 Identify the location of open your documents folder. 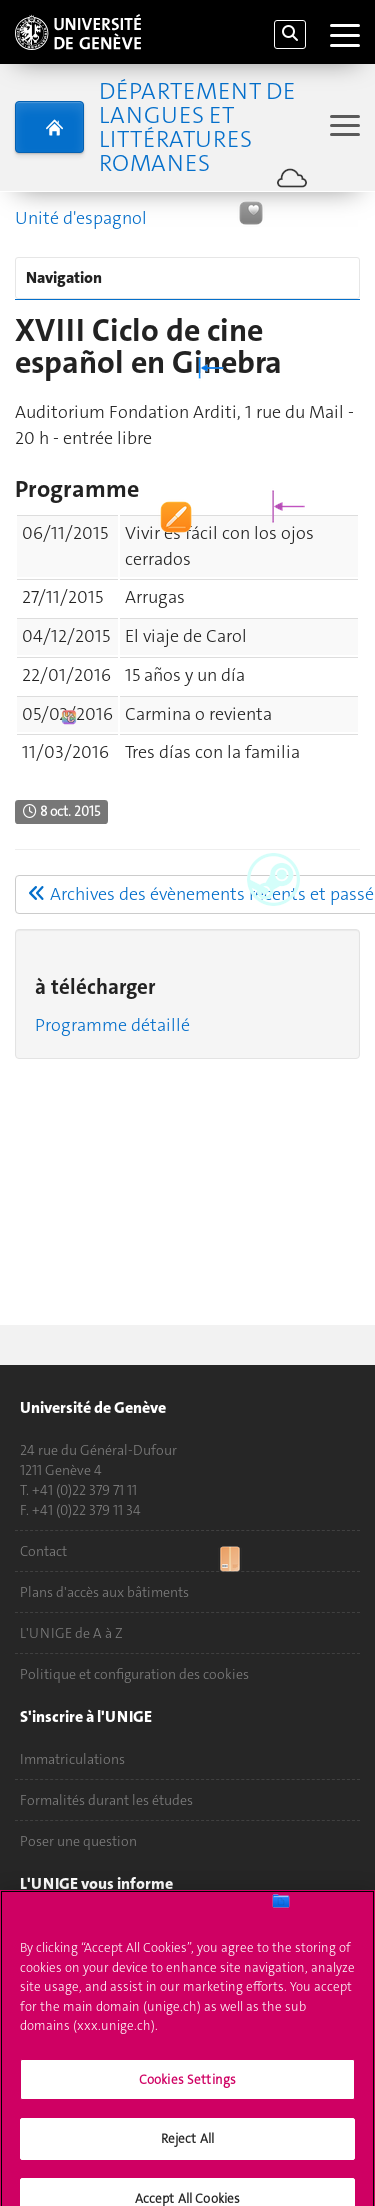
(281, 1901).